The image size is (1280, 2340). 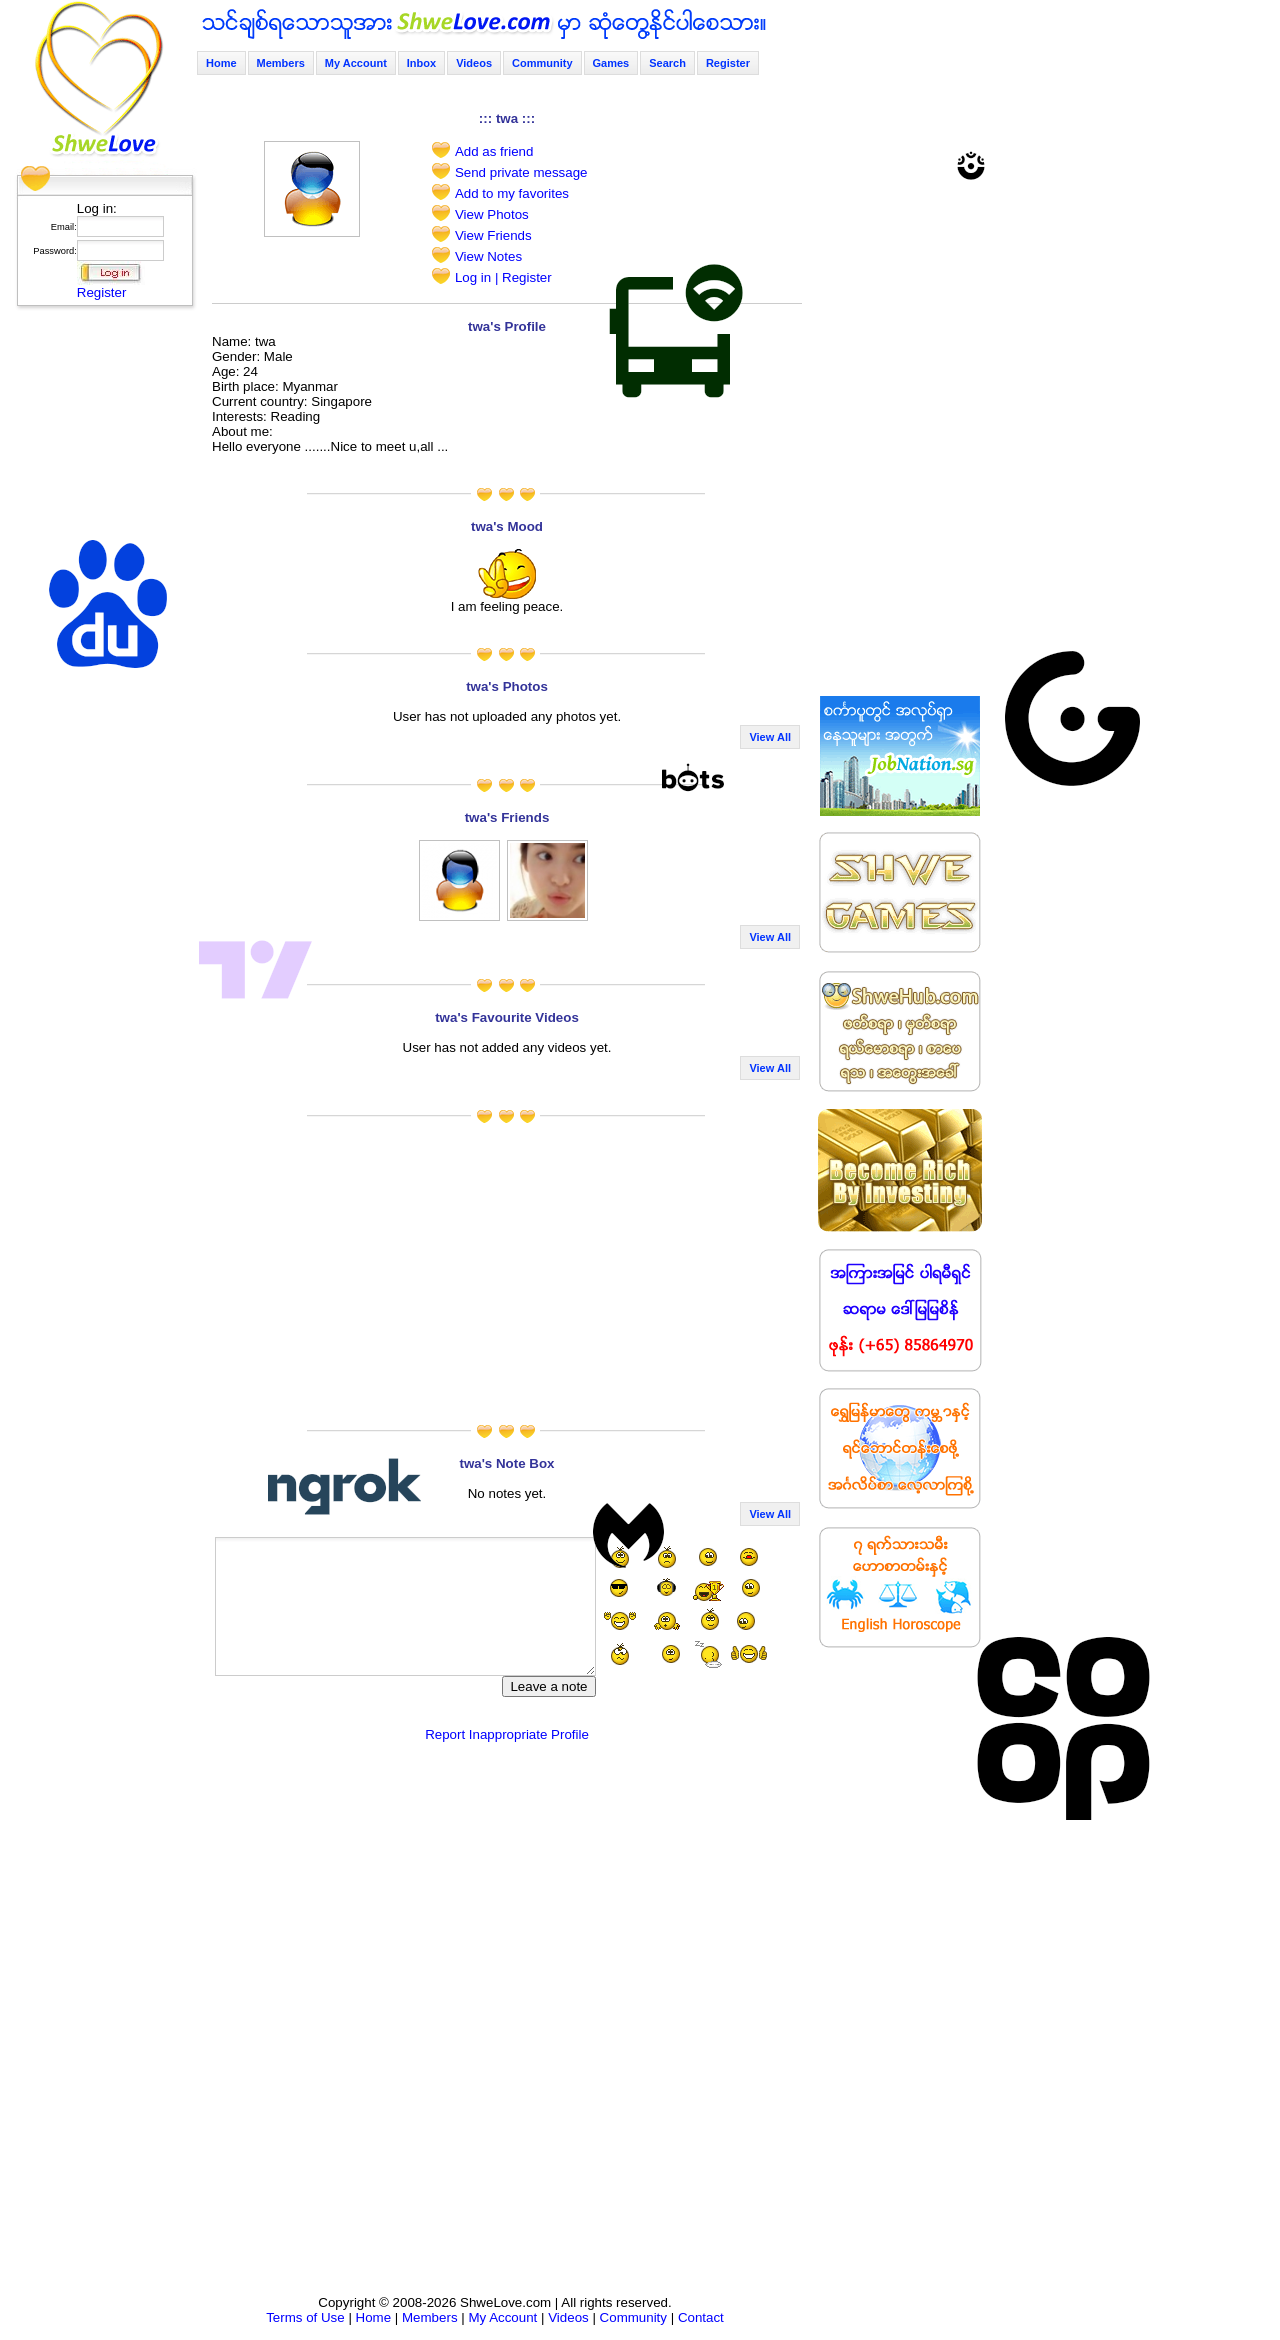 I want to click on open screenpal screen recording app, so click(x=971, y=166).